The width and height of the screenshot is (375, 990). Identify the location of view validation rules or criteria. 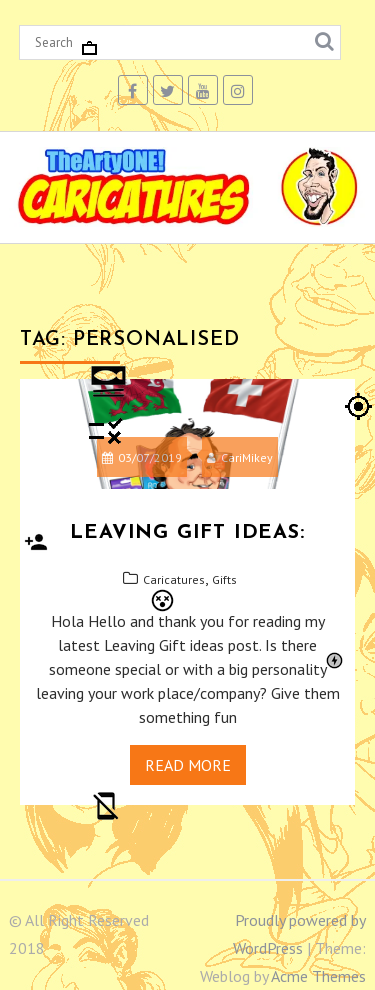
(106, 431).